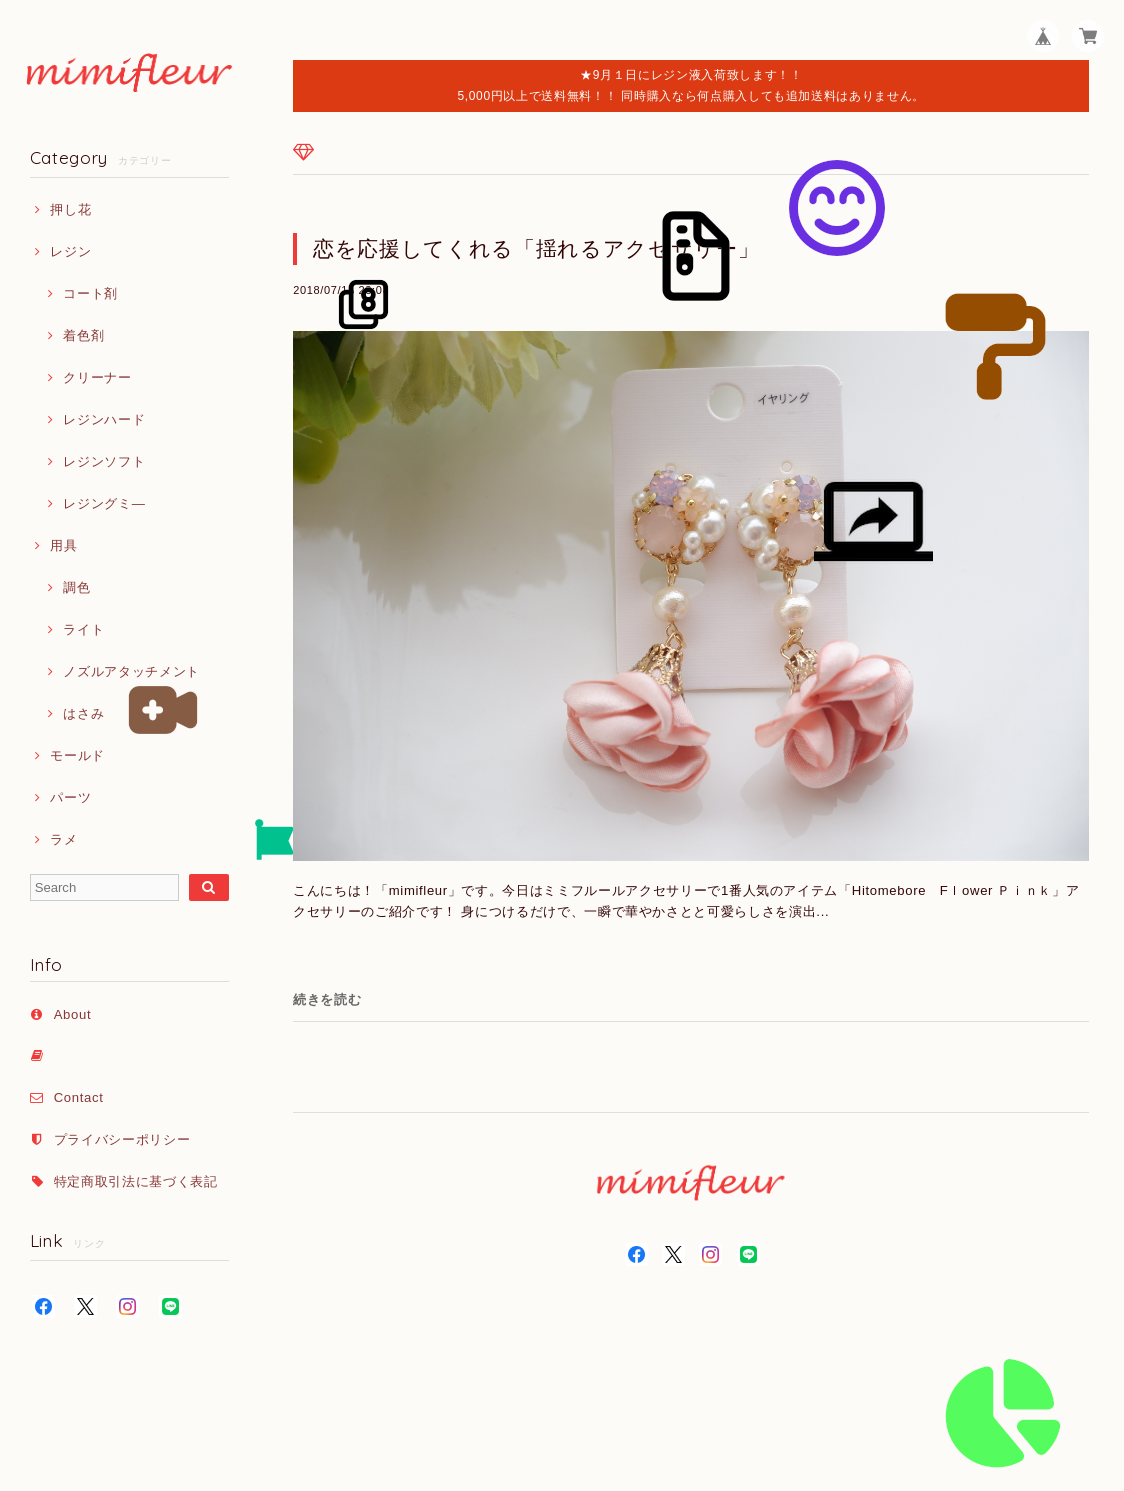 This screenshot has width=1124, height=1491. What do you see at coordinates (995, 343) in the screenshot?
I see `customize theme or appearance settings` at bounding box center [995, 343].